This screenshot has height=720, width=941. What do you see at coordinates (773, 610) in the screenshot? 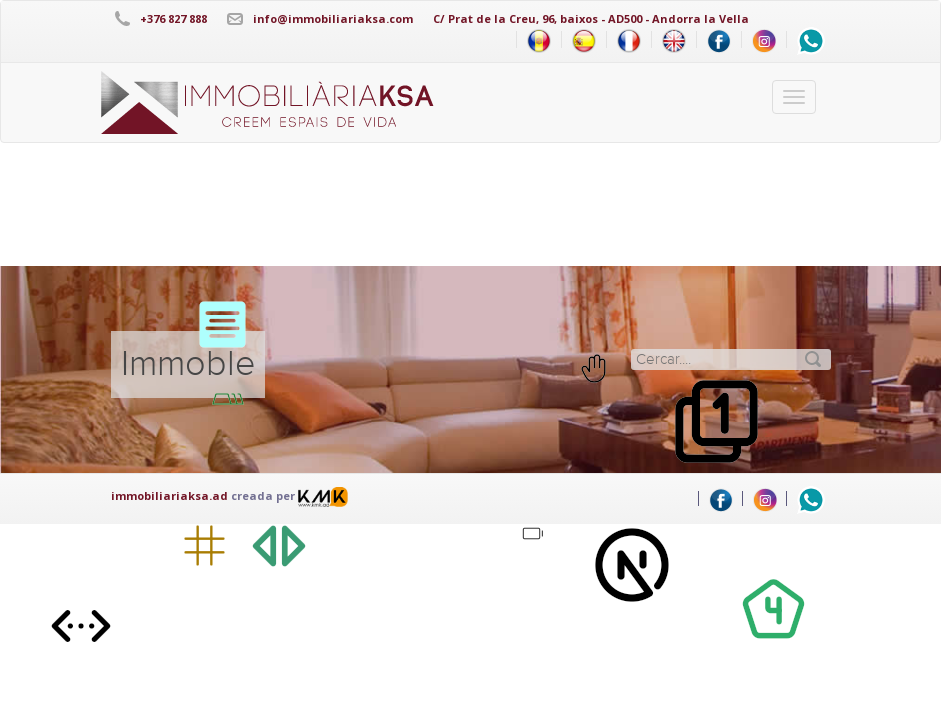
I see `indicates step 4 in a multi-step process` at bounding box center [773, 610].